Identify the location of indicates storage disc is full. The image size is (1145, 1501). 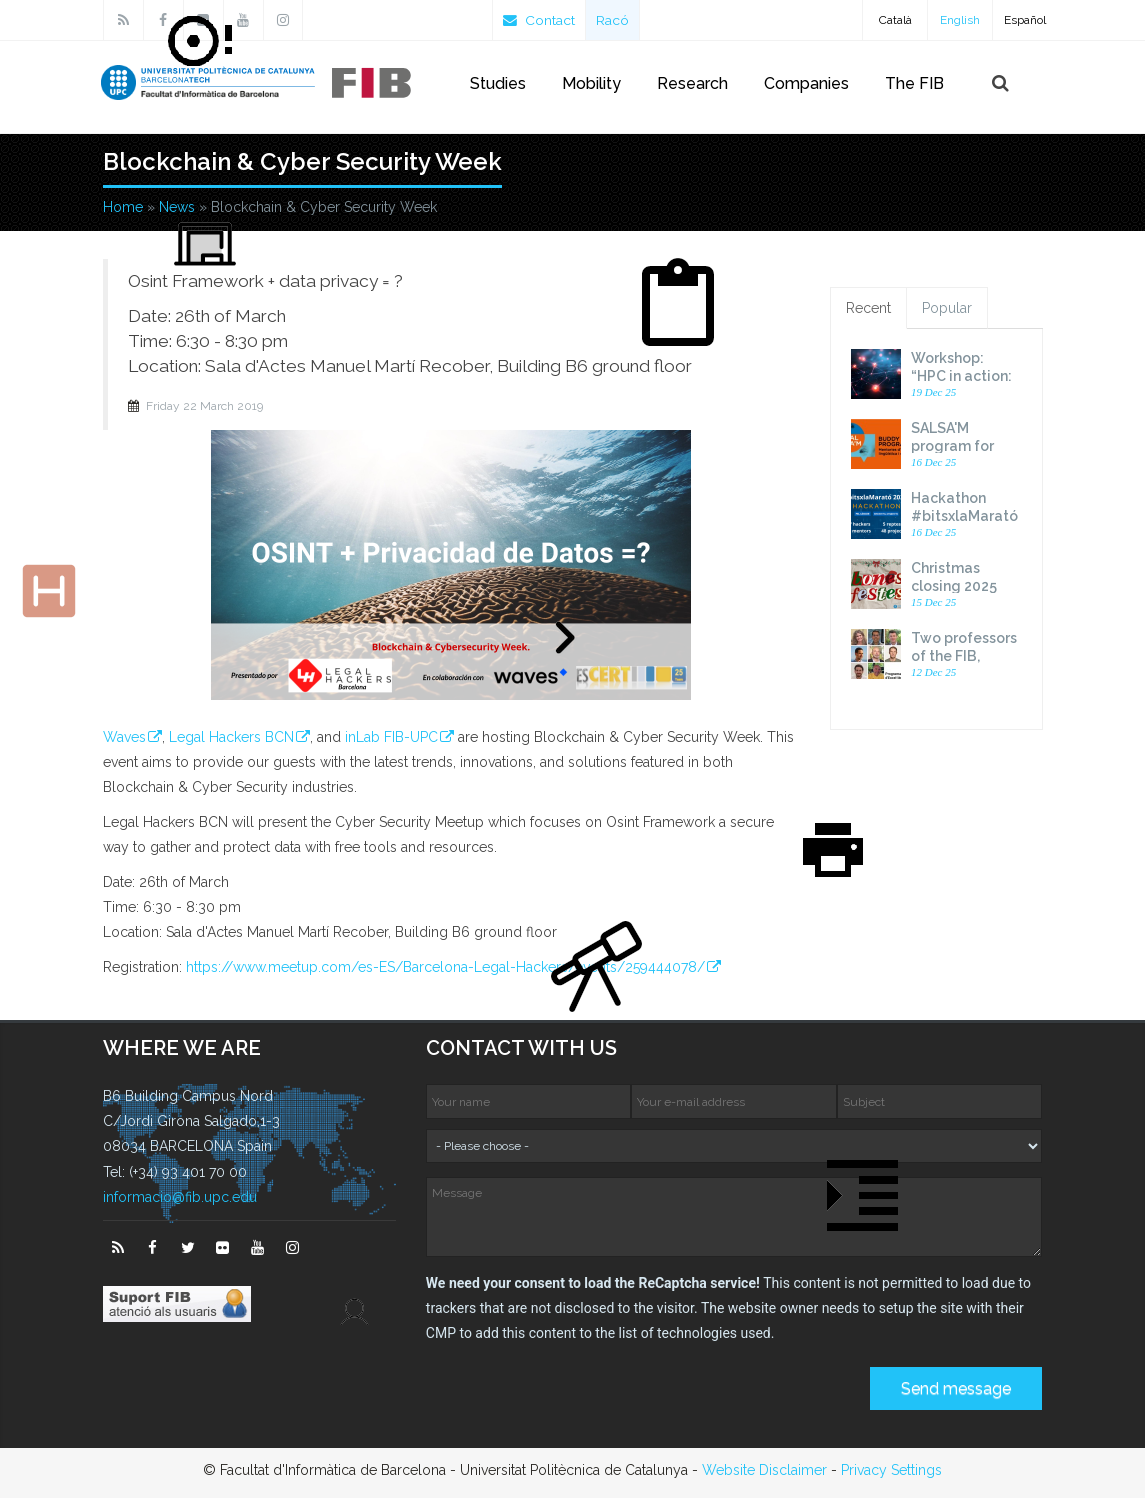
(200, 41).